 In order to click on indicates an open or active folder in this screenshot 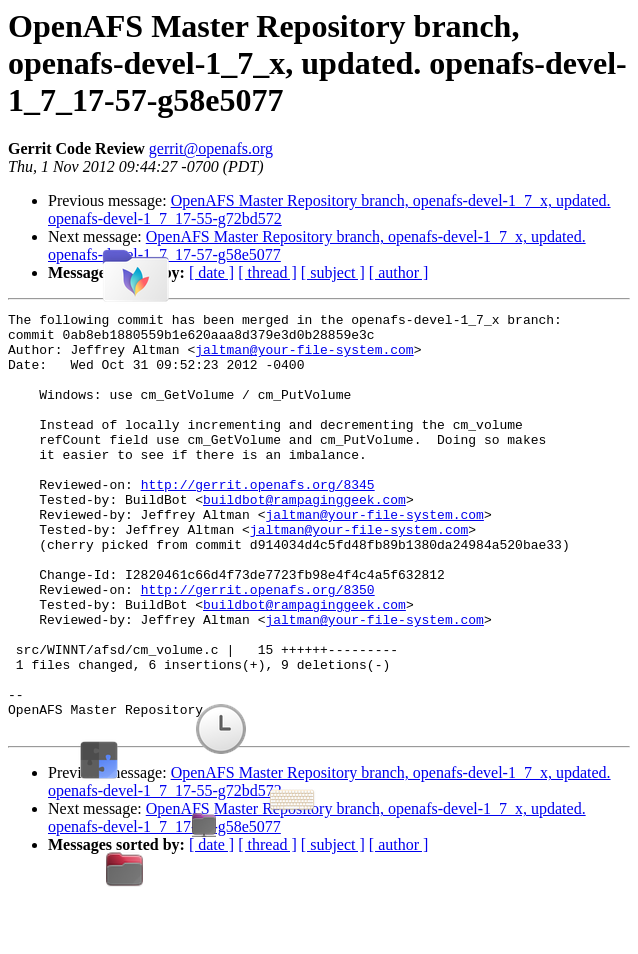, I will do `click(124, 868)`.